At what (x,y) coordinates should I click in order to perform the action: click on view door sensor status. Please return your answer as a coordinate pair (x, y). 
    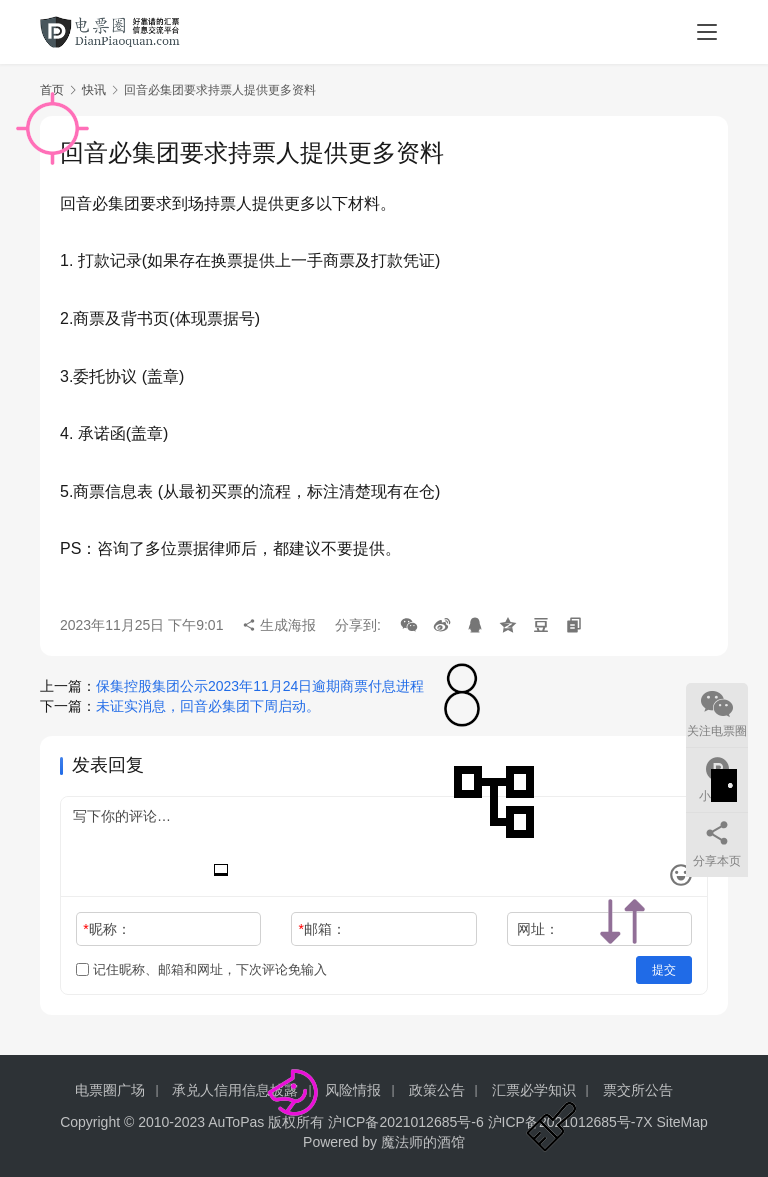
    Looking at the image, I should click on (724, 785).